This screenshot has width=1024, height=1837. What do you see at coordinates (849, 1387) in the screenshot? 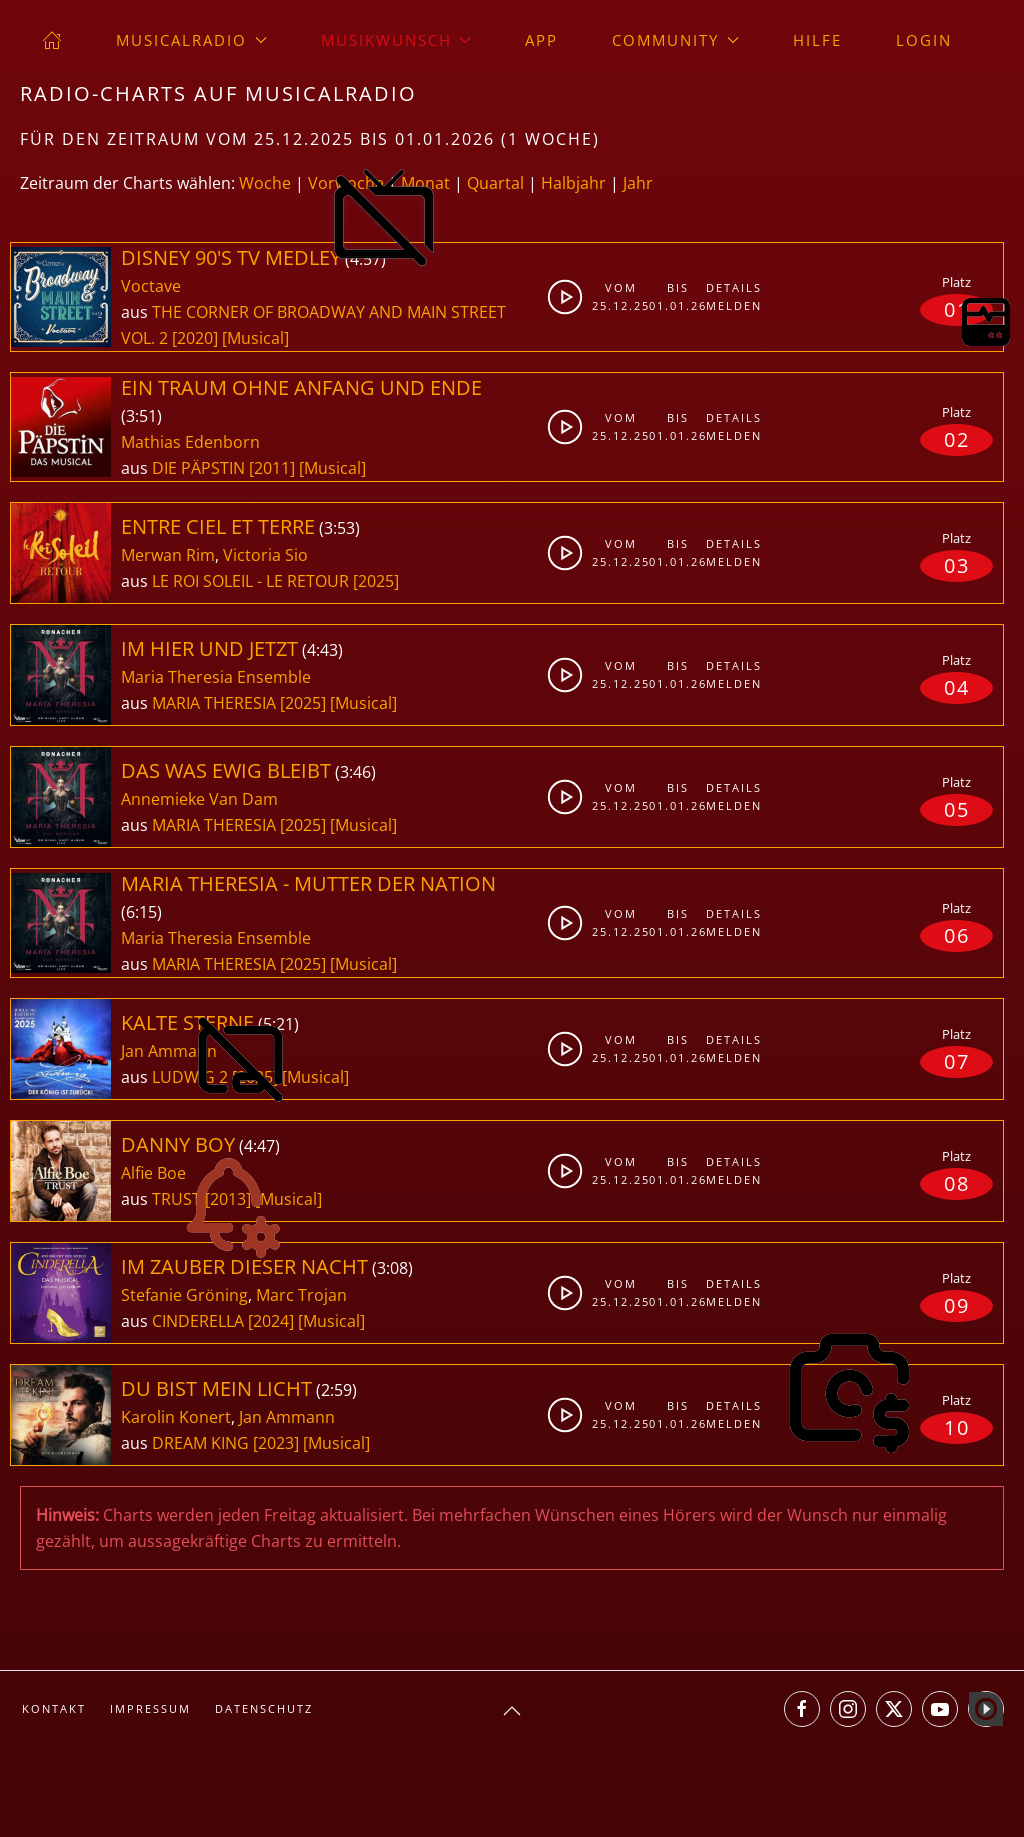
I see `purchase or rent camera equipment` at bounding box center [849, 1387].